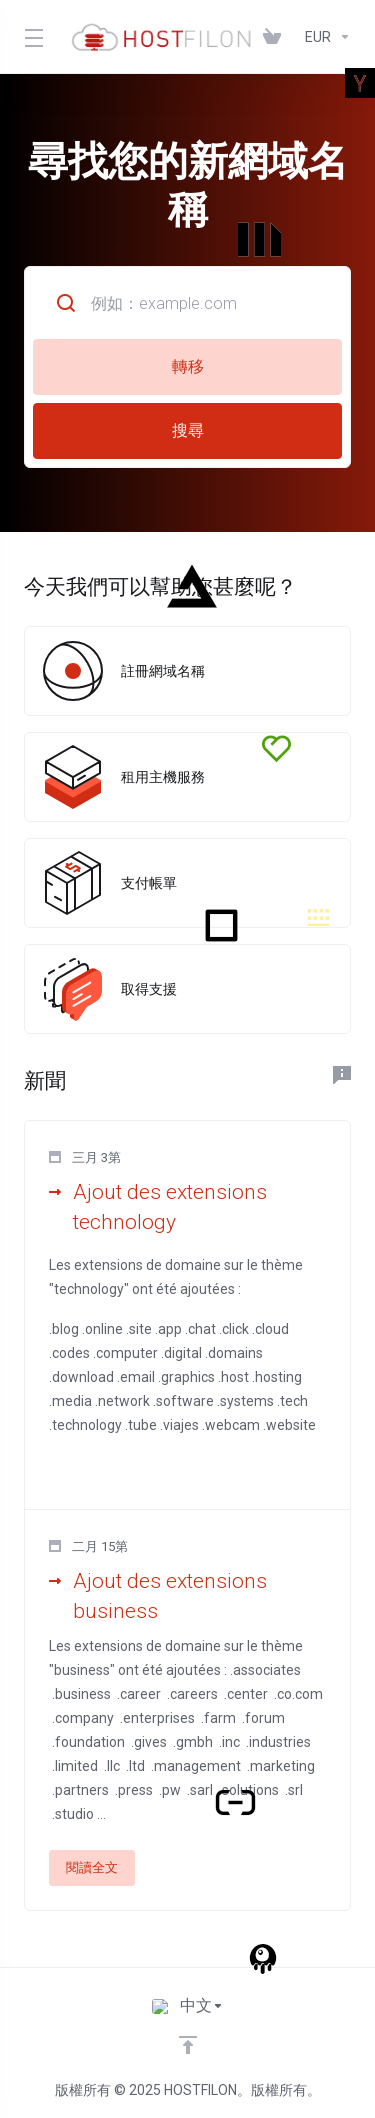 This screenshot has height=2118, width=375. Describe the element at coordinates (235, 1802) in the screenshot. I see `alibaba cloud services logo` at that location.